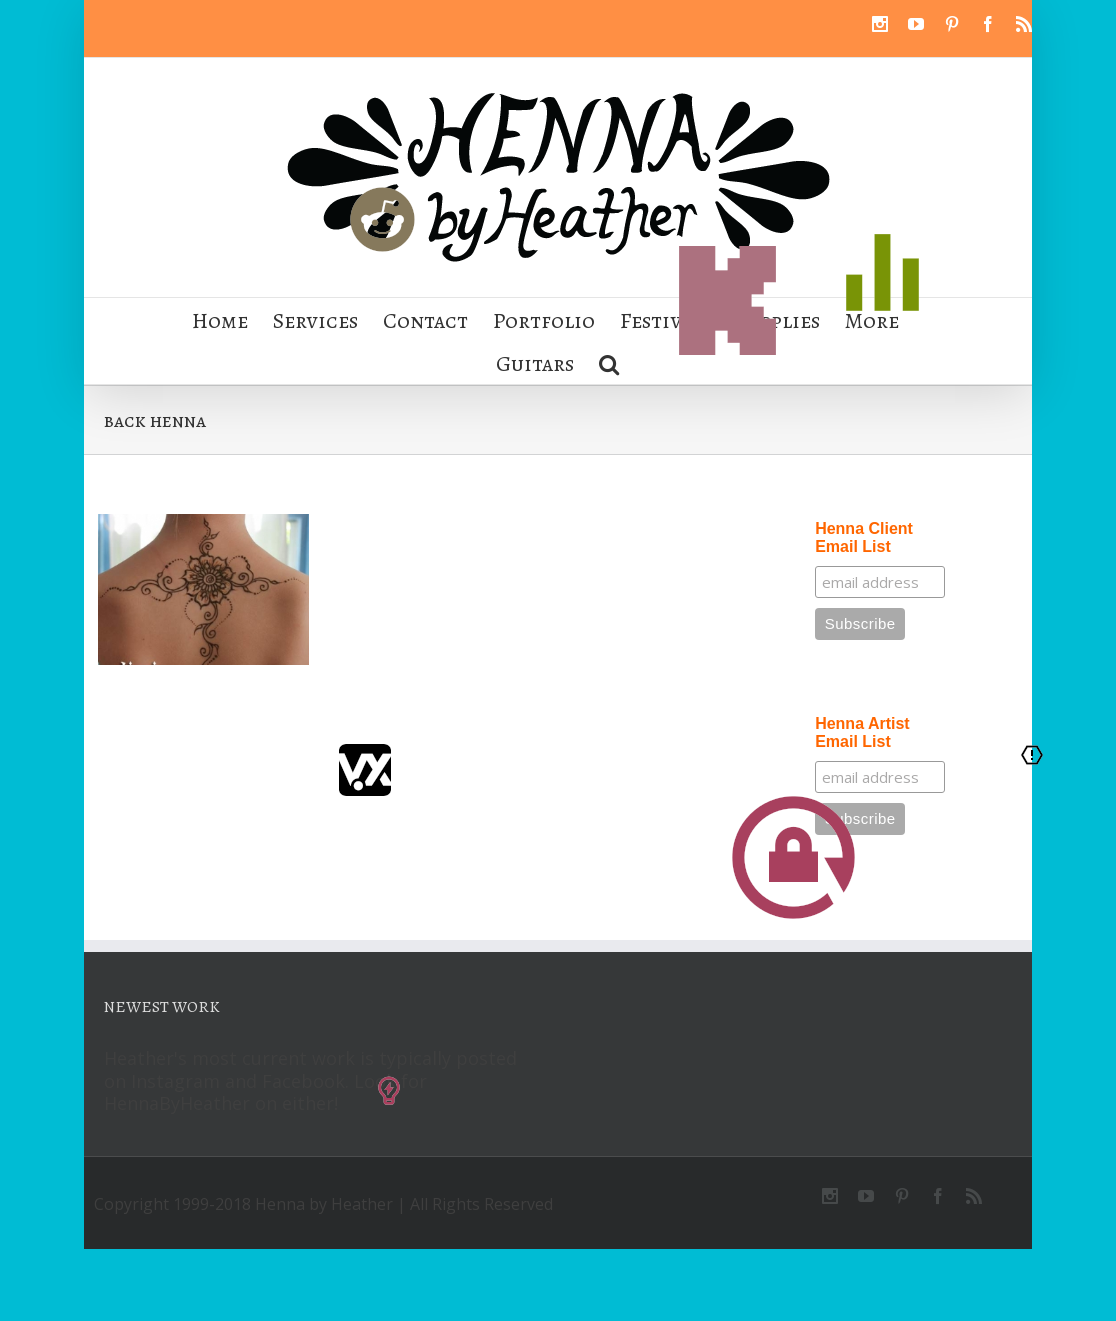 This screenshot has height=1321, width=1116. What do you see at coordinates (882, 274) in the screenshot?
I see `view analytics or statistics` at bounding box center [882, 274].